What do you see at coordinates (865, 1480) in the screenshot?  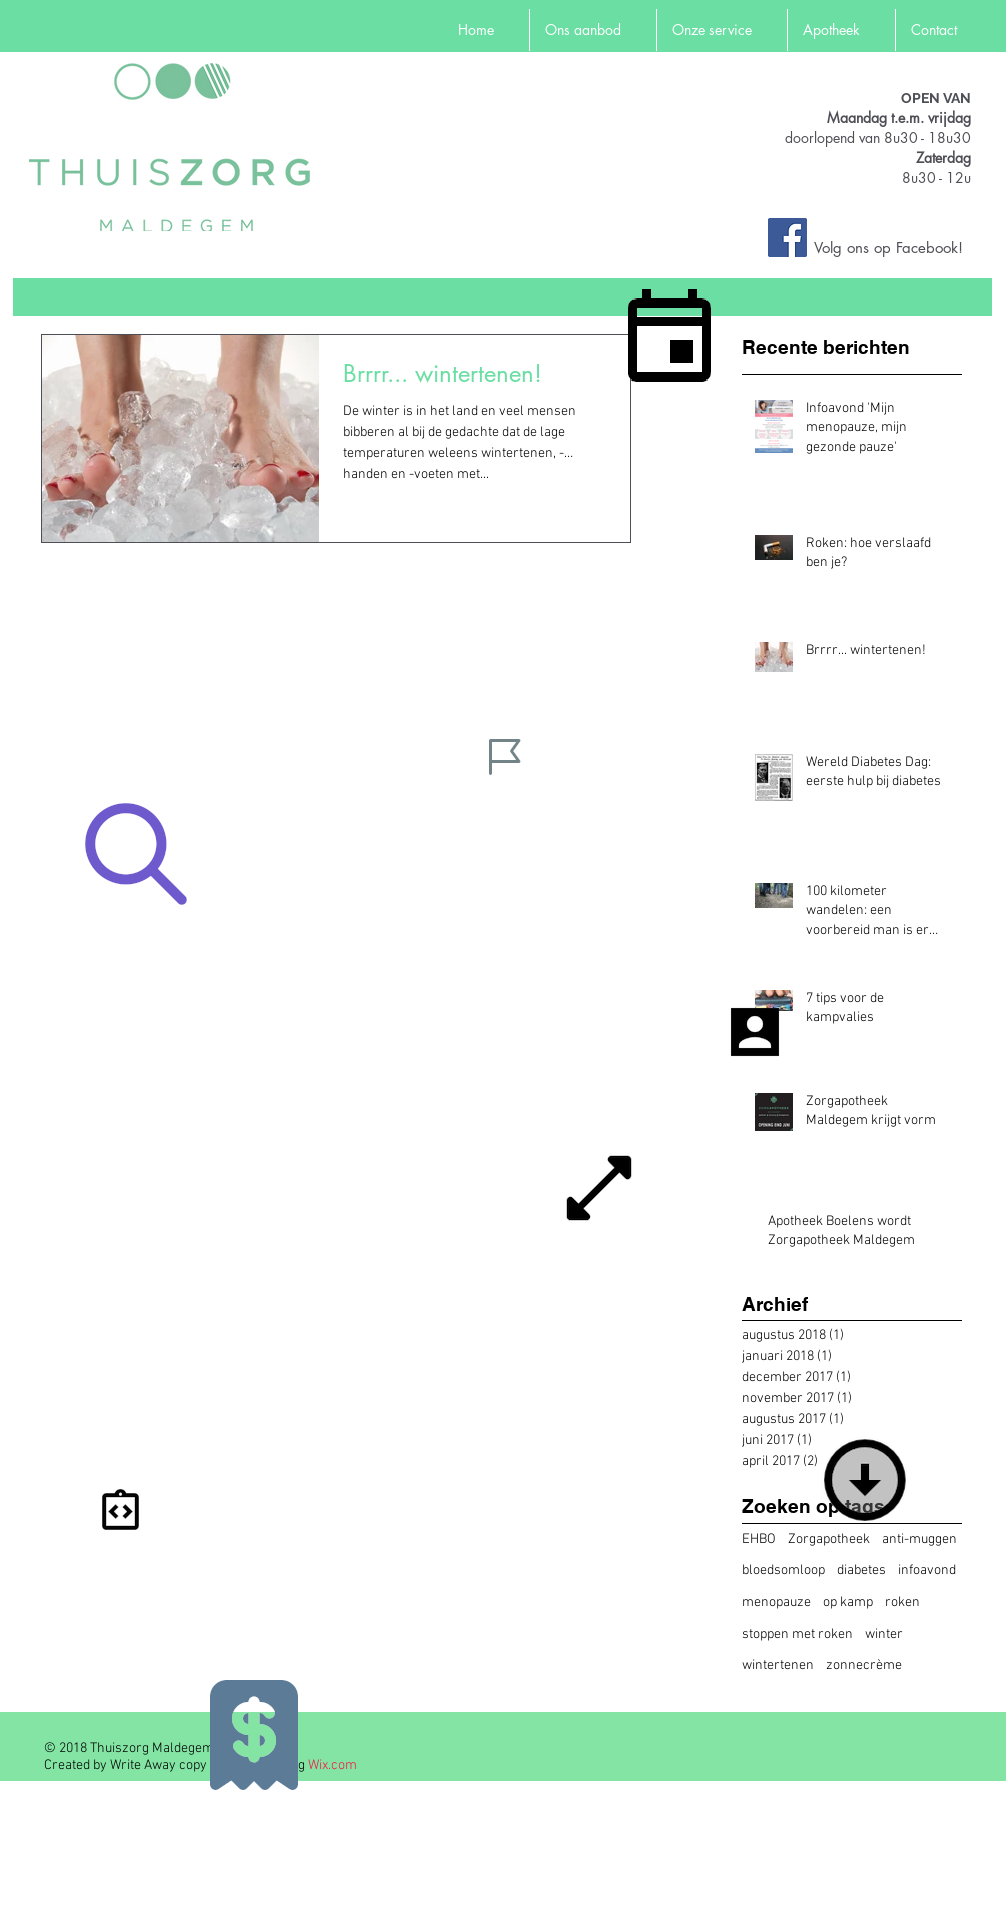 I see `download file or content` at bounding box center [865, 1480].